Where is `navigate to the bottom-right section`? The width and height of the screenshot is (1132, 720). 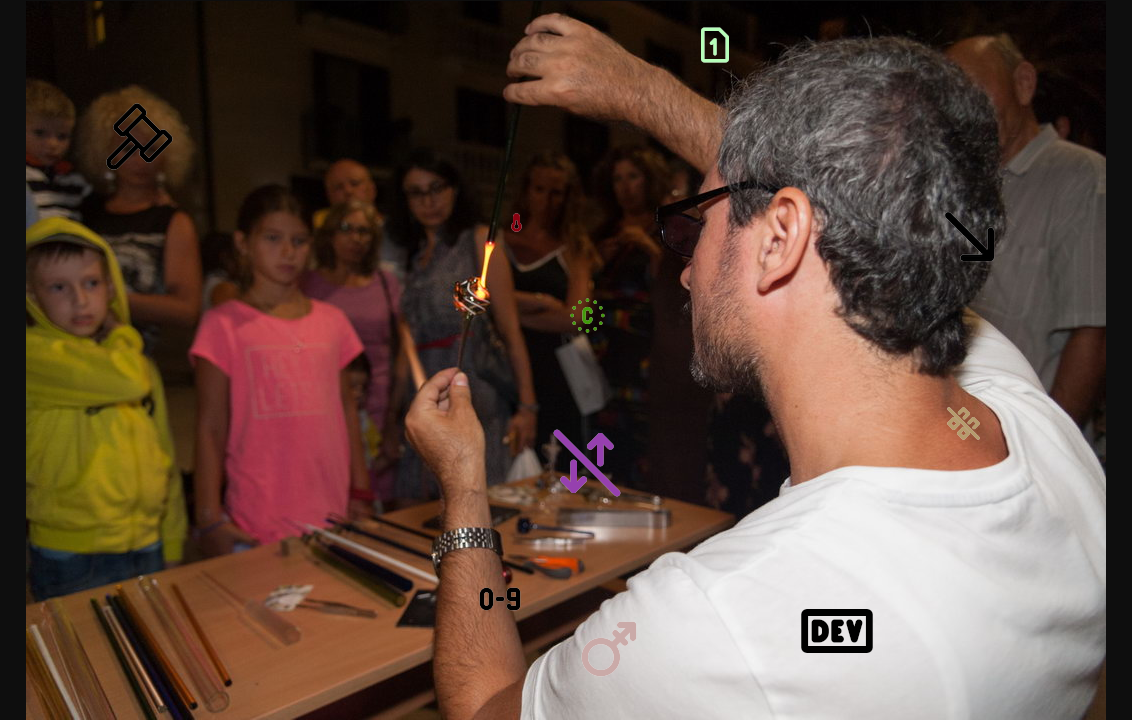
navigate to the bottom-right section is located at coordinates (970, 237).